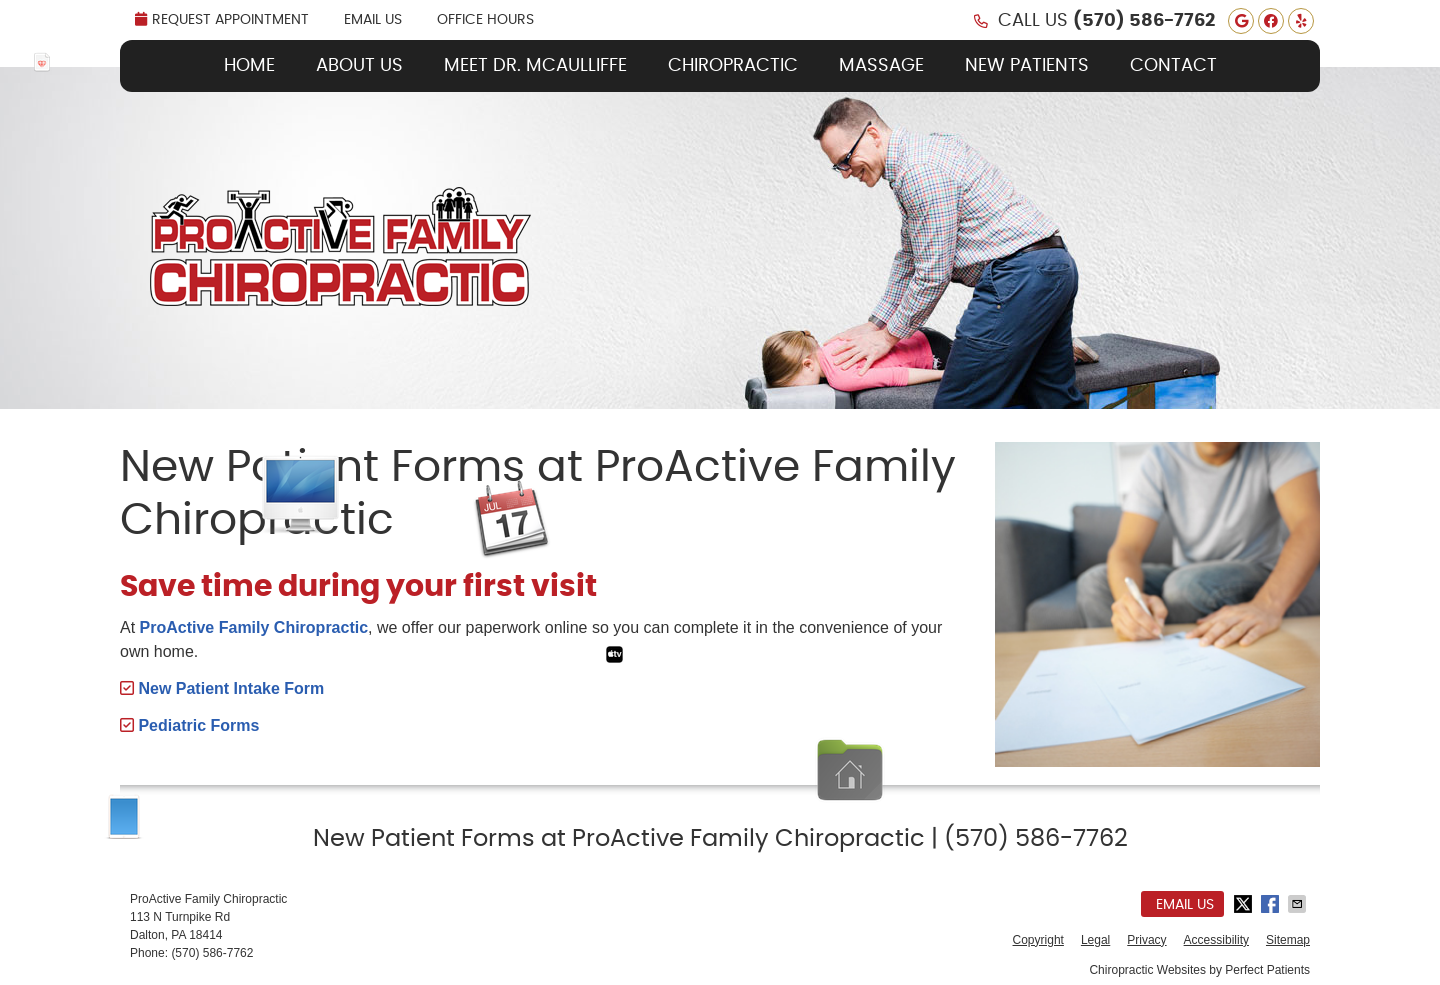  Describe the element at coordinates (850, 770) in the screenshot. I see `access your home folder` at that location.